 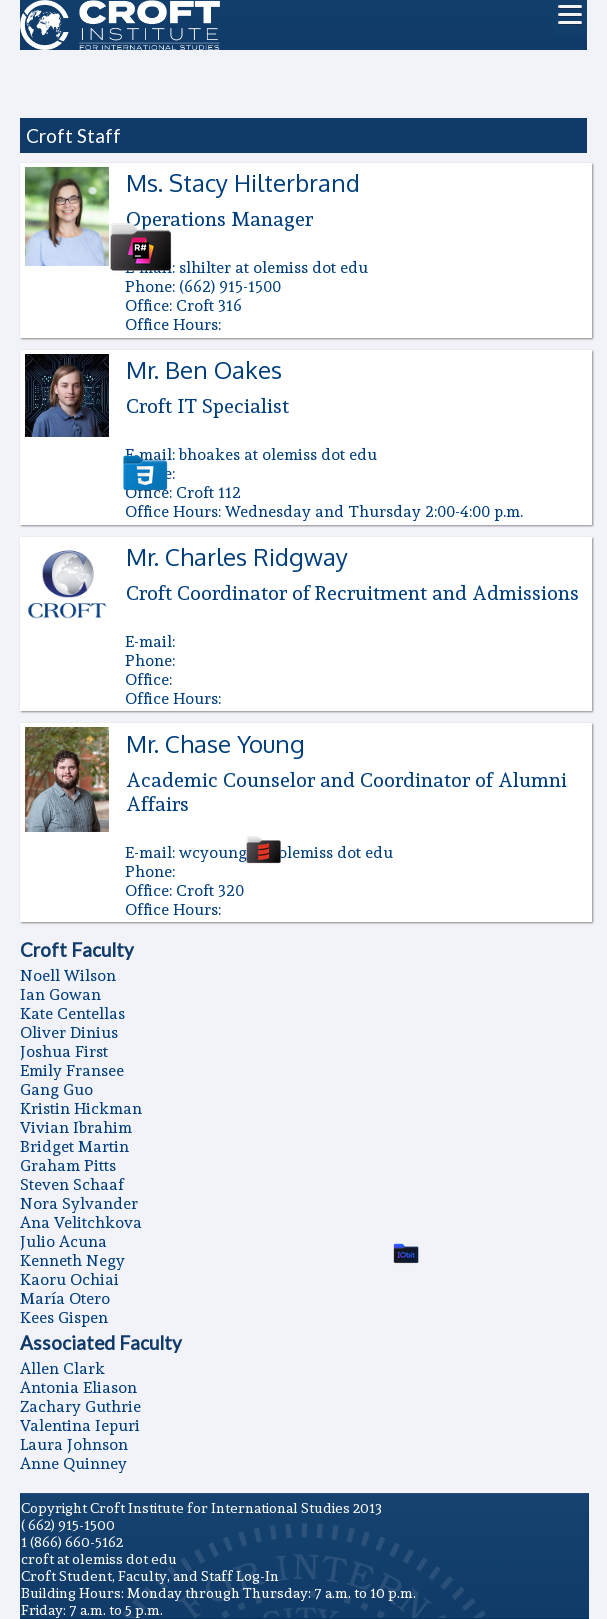 I want to click on open scala project folder, so click(x=263, y=850).